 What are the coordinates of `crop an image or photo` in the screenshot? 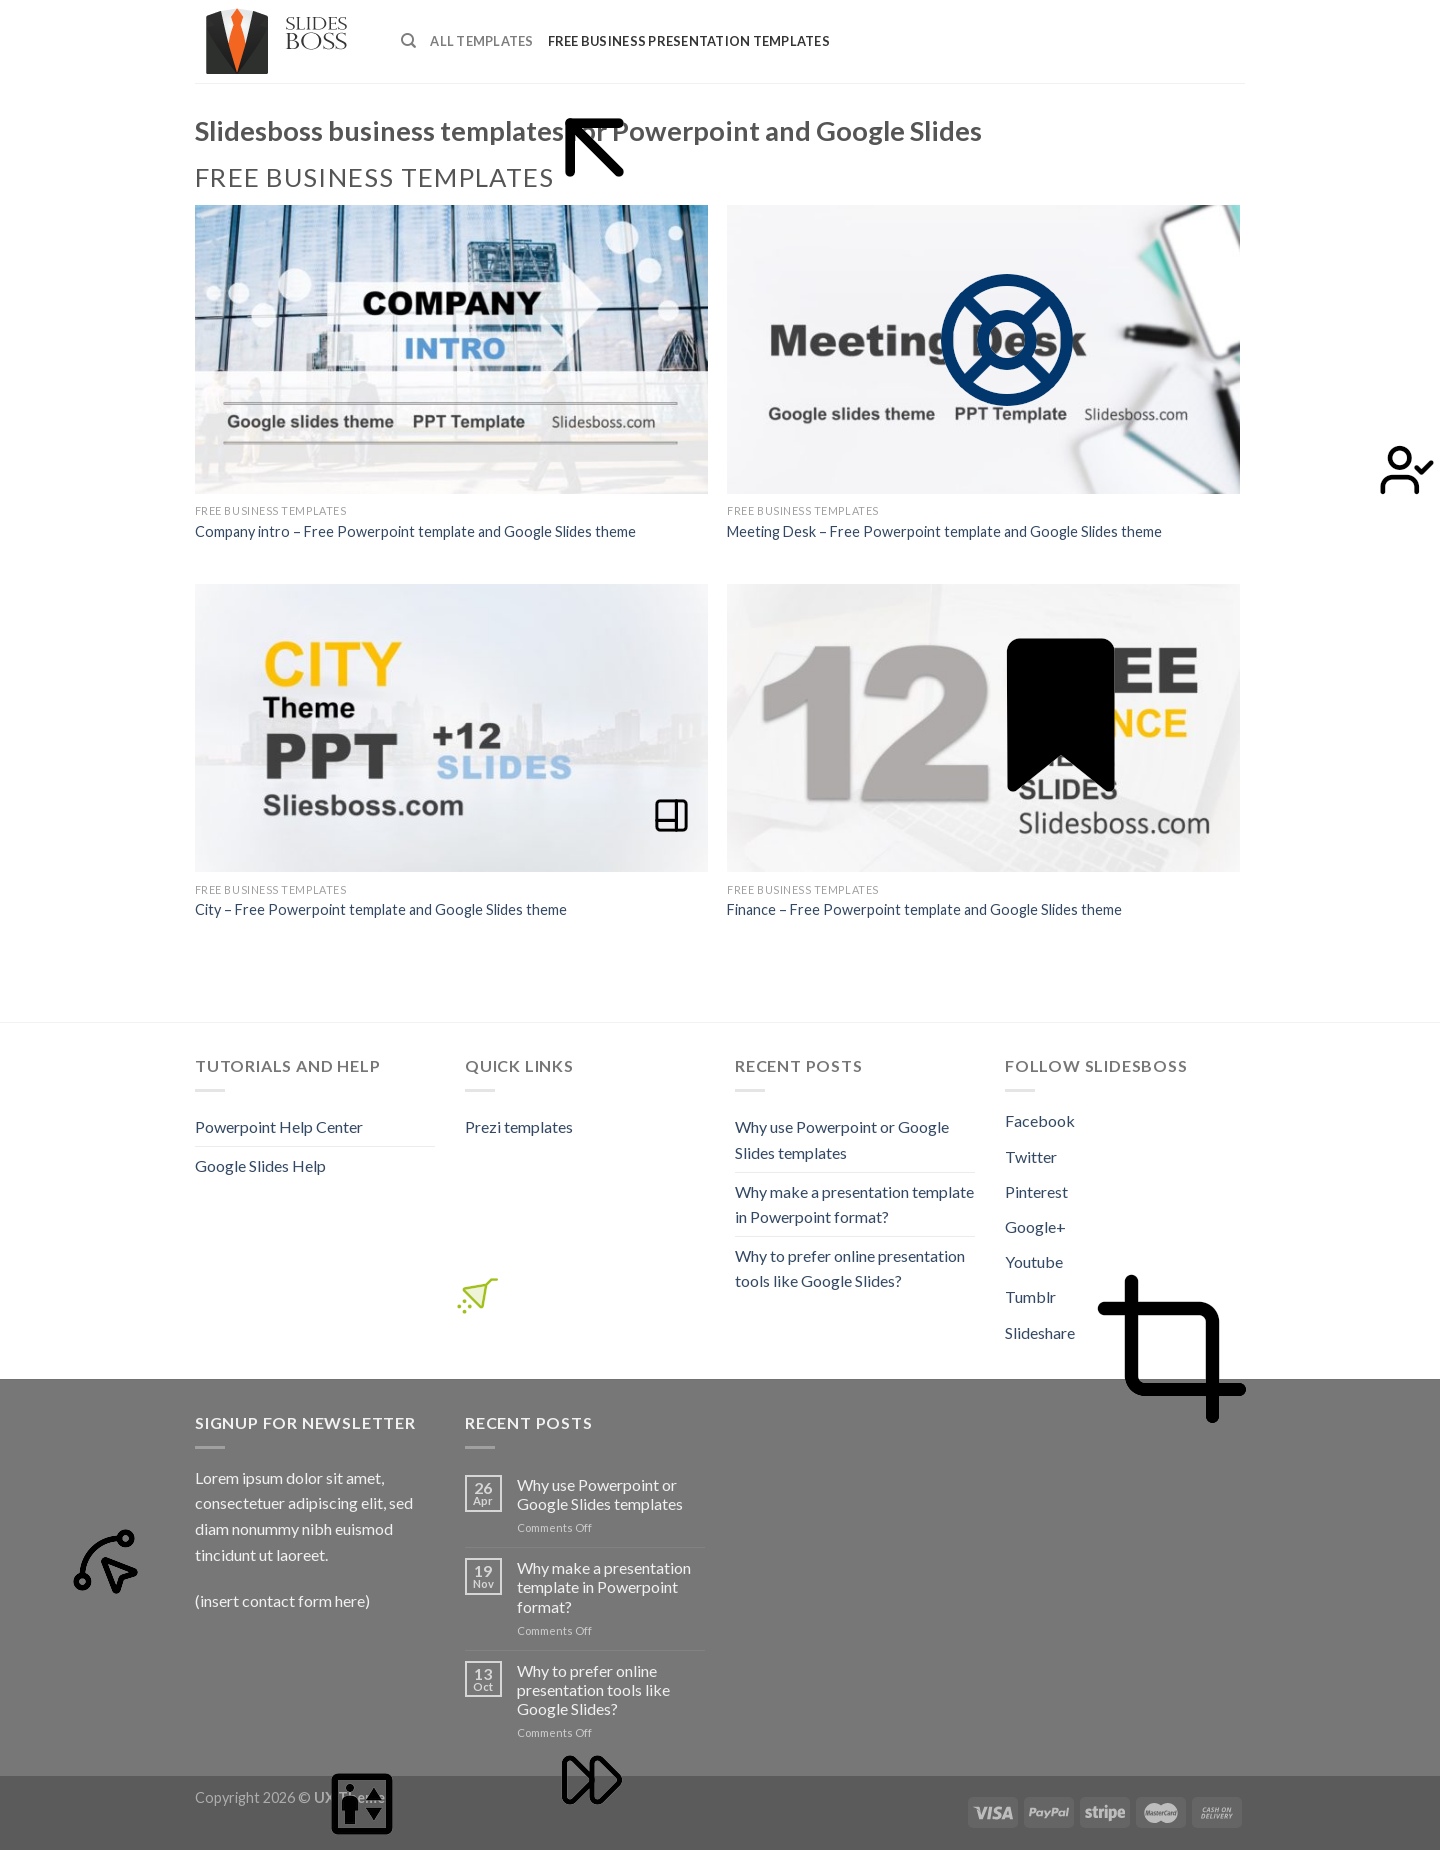 It's located at (1172, 1349).